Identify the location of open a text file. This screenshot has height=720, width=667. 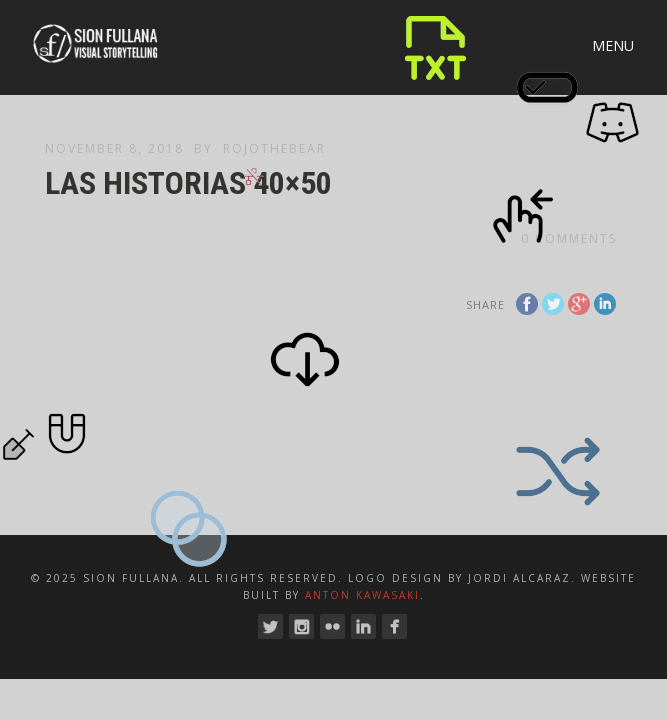
(435, 50).